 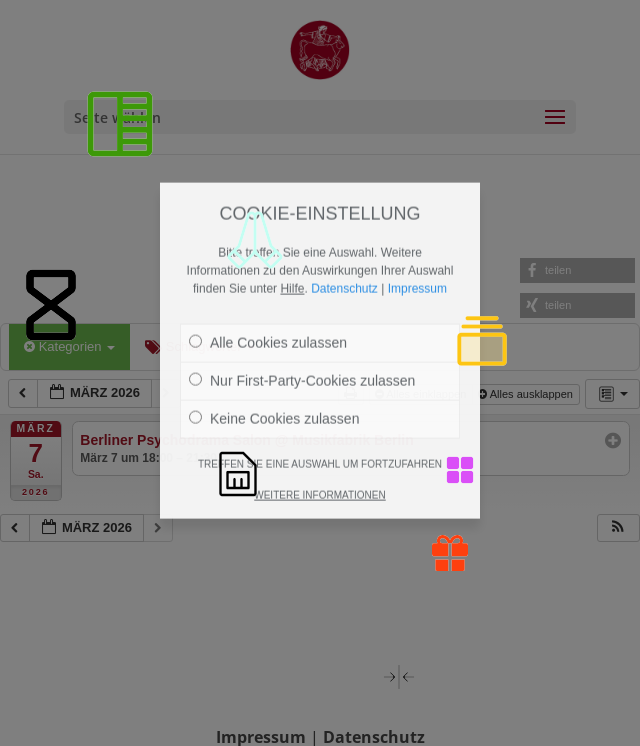 I want to click on indicates loading or processing in progress, so click(x=51, y=305).